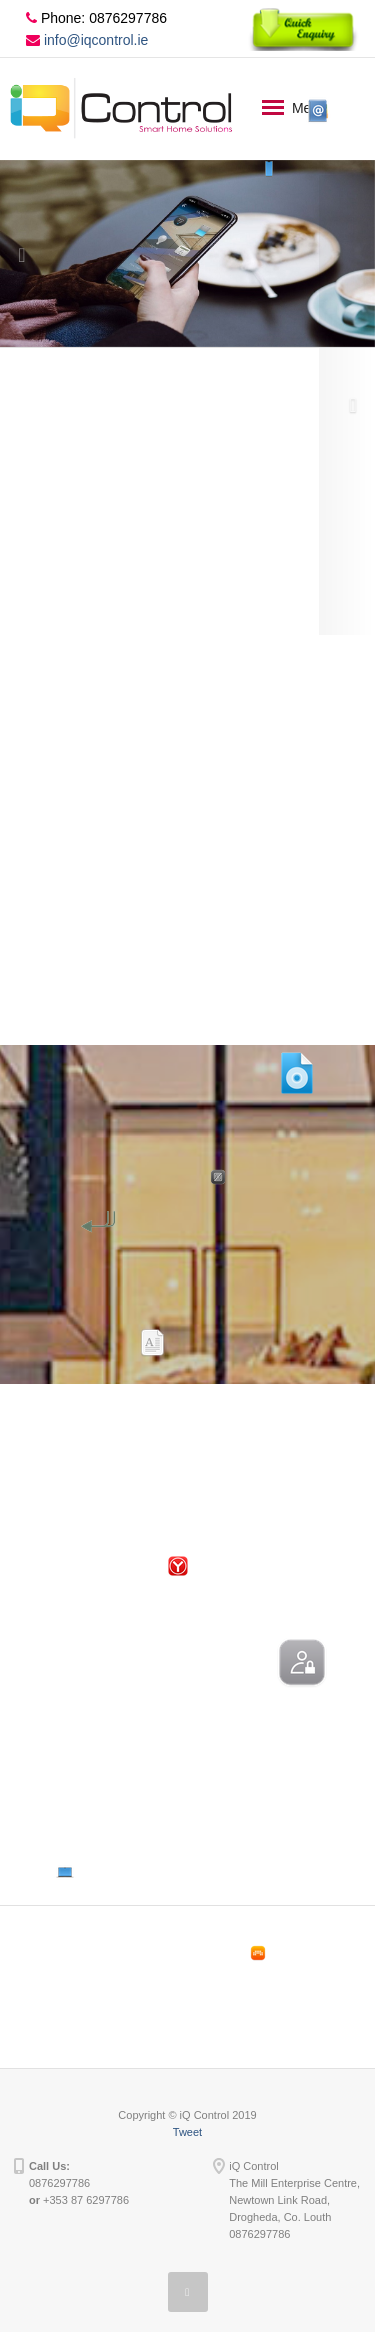 The width and height of the screenshot is (375, 2332). I want to click on open bitwig studio music production software, so click(258, 1953).